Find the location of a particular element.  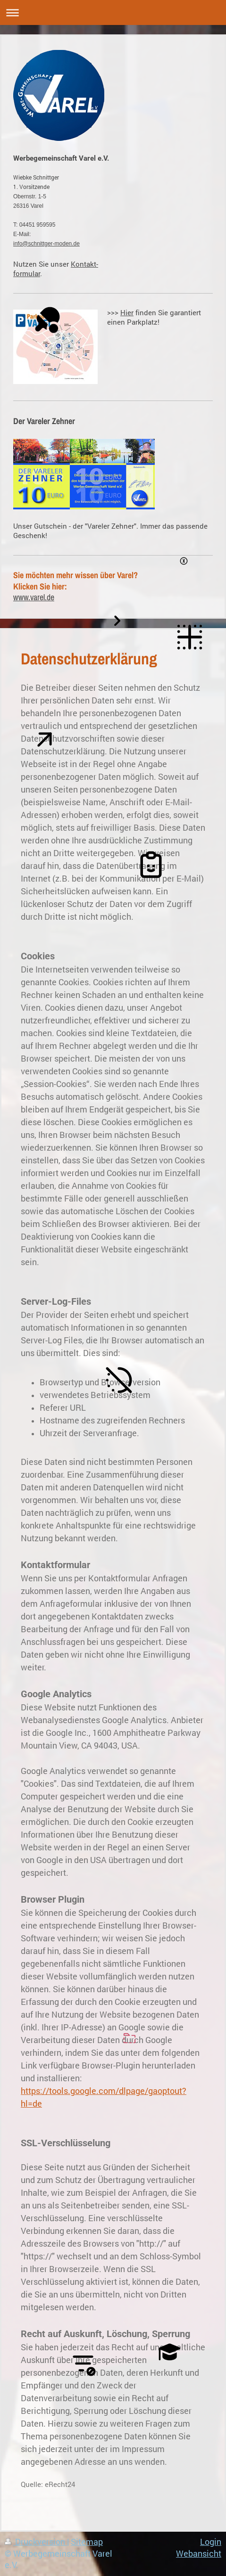

timer or duration tracking disabled is located at coordinates (119, 1380).